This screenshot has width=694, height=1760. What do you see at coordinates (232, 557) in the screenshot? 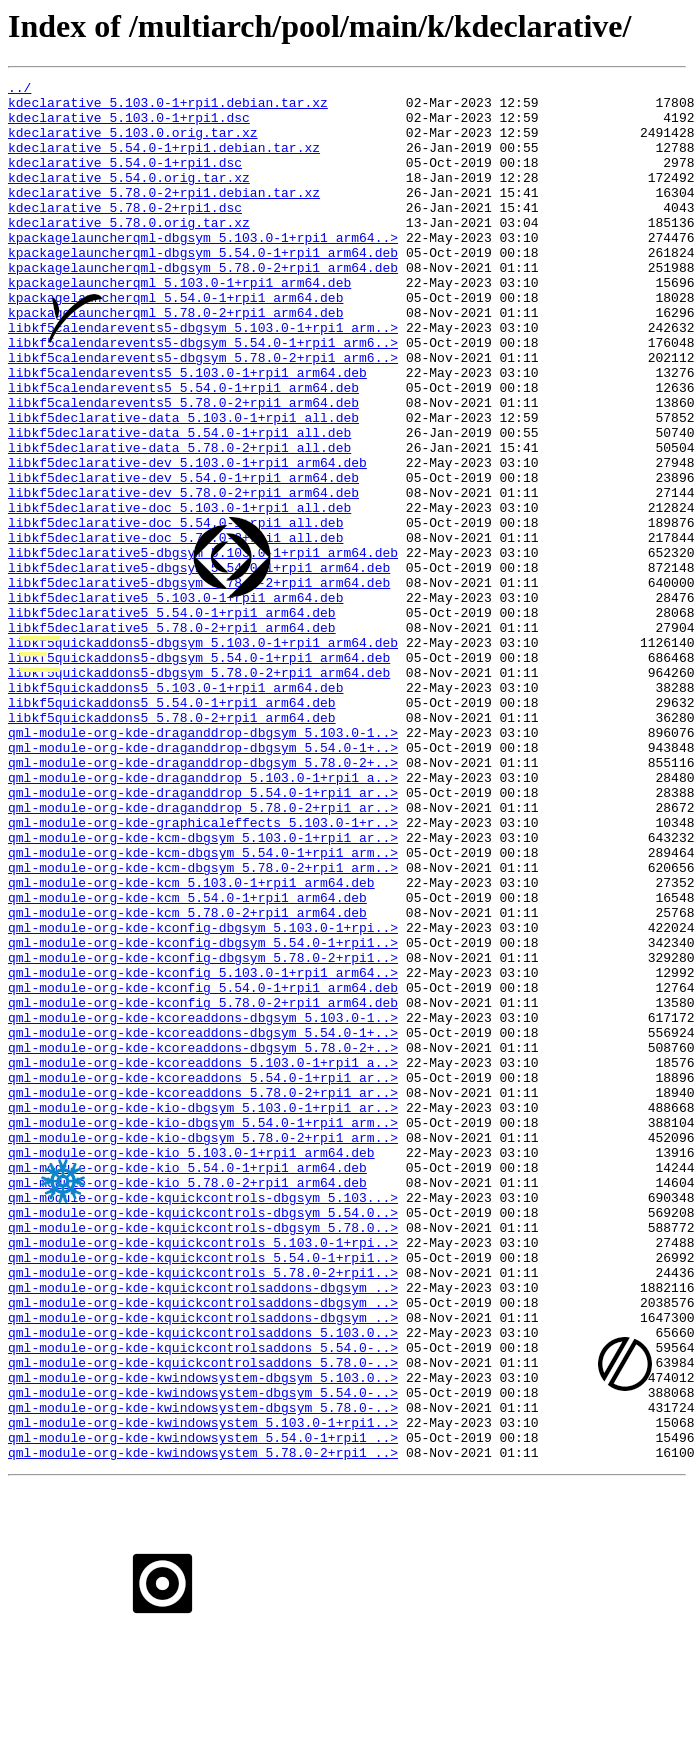
I see `claris app or service logo` at bounding box center [232, 557].